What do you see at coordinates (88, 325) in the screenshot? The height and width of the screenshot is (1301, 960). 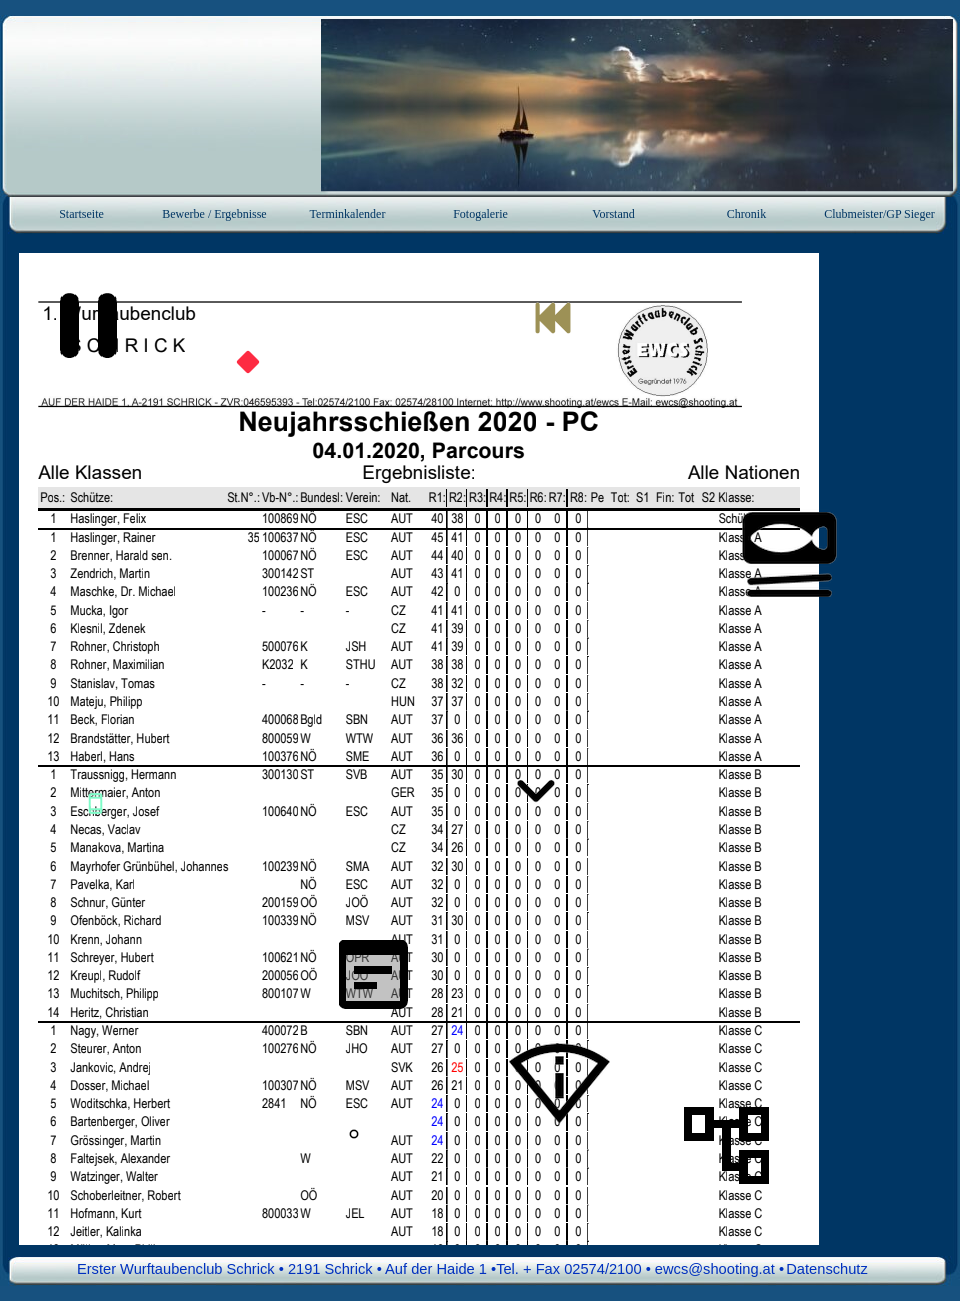 I see `pause media playback` at bounding box center [88, 325].